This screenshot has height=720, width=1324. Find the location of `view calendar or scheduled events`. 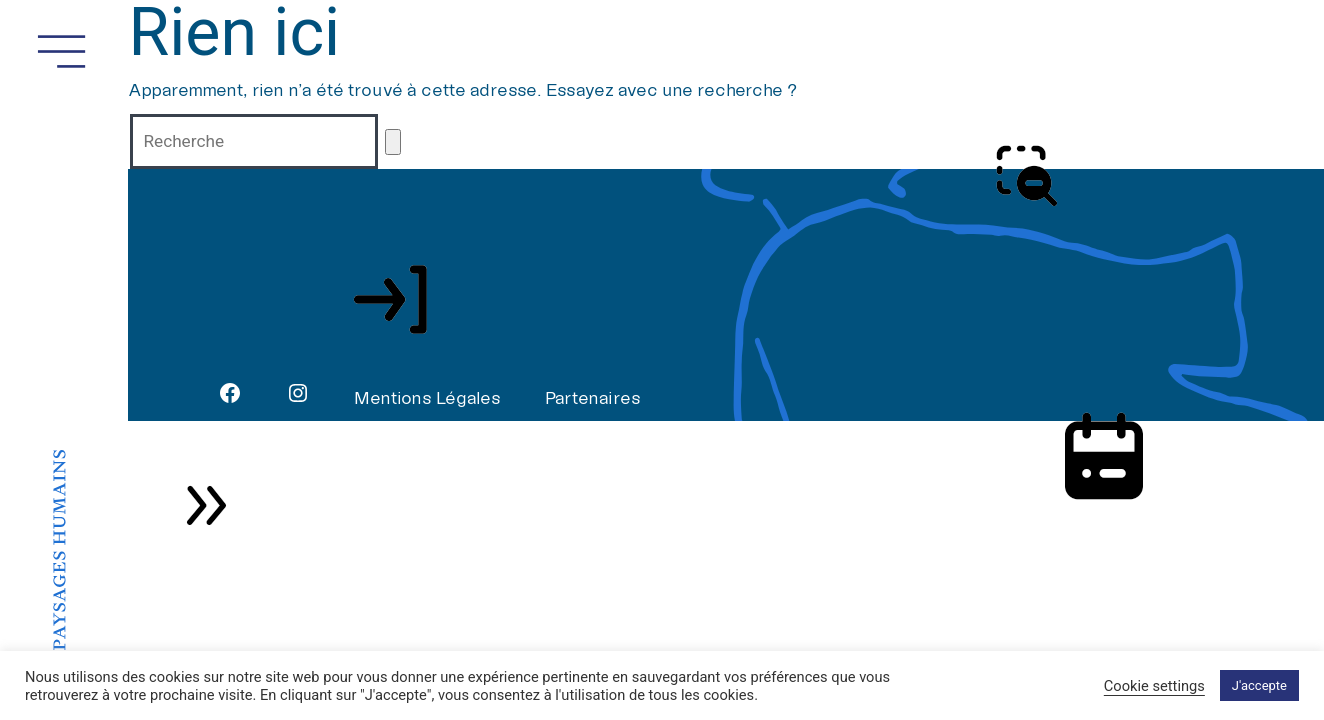

view calendar or scheduled events is located at coordinates (1104, 456).